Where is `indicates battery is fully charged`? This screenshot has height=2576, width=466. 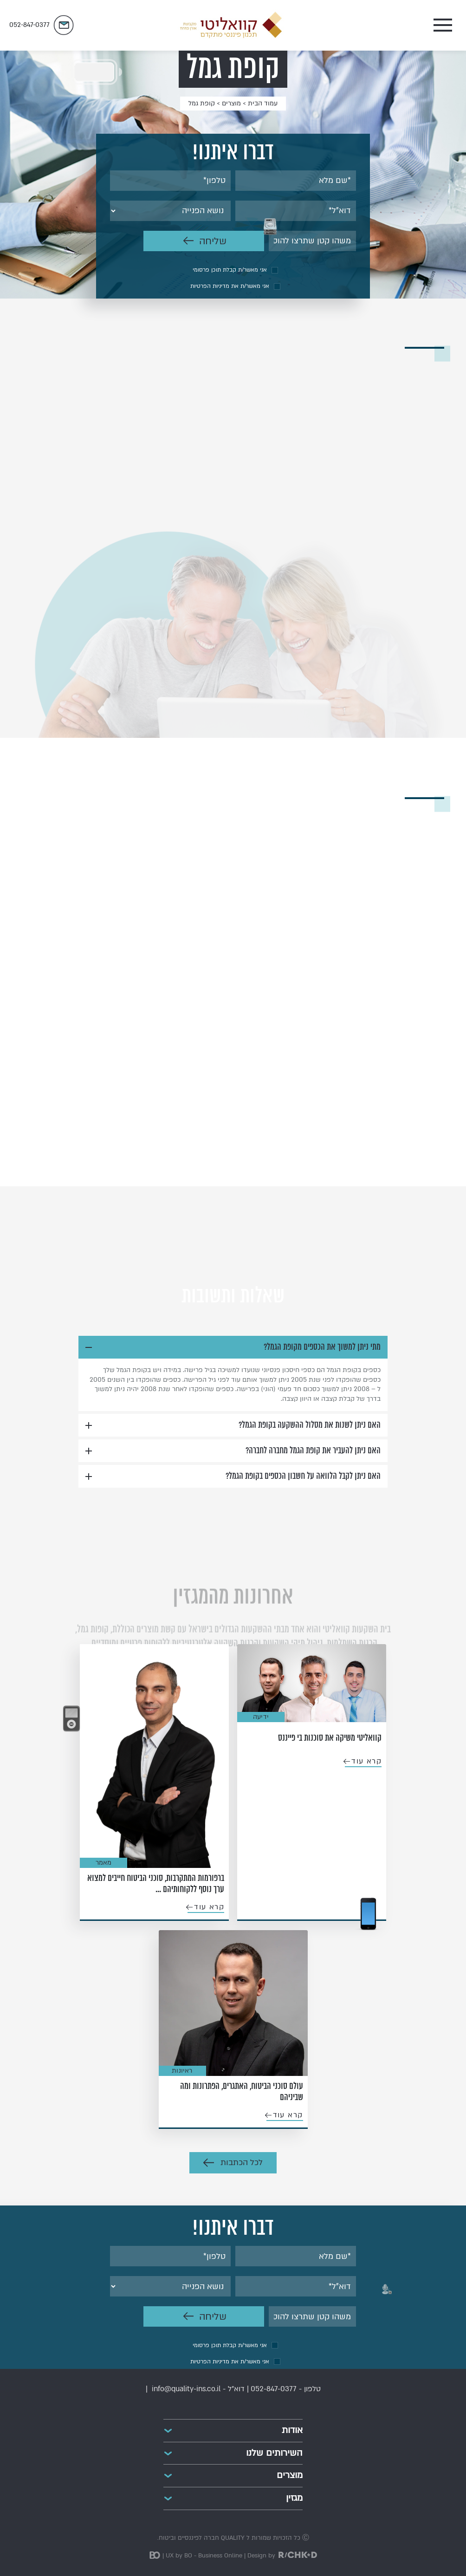 indicates battery is fully charged is located at coordinates (97, 72).